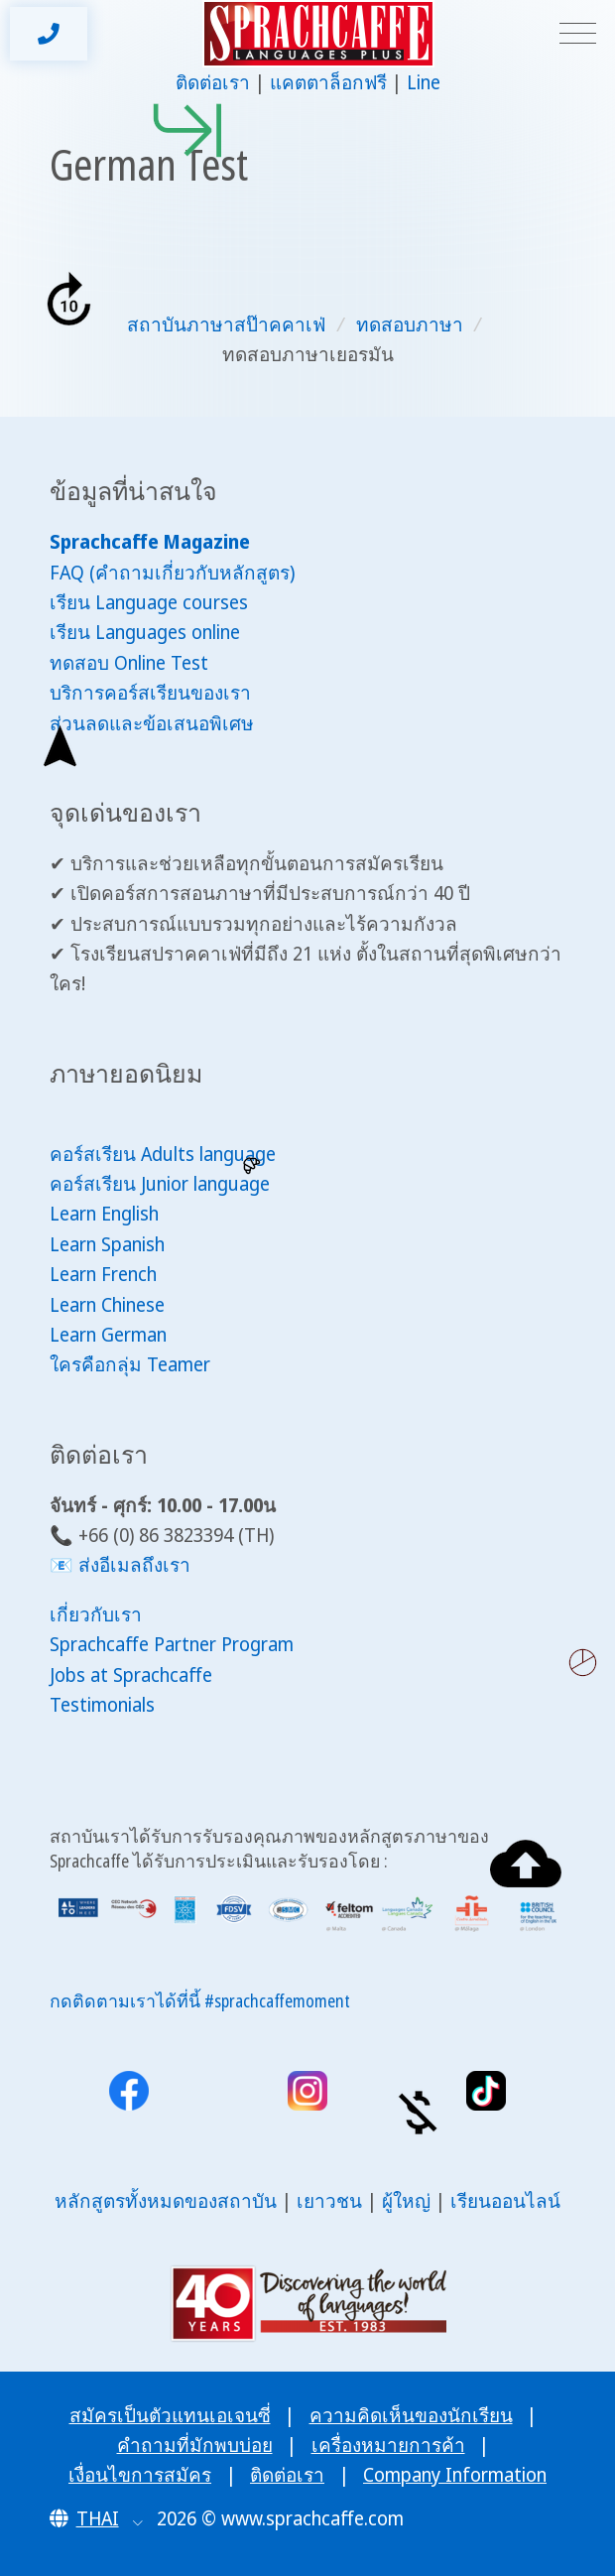 This screenshot has height=2576, width=615. Describe the element at coordinates (251, 1165) in the screenshot. I see `browse bakery or pastry options` at that location.